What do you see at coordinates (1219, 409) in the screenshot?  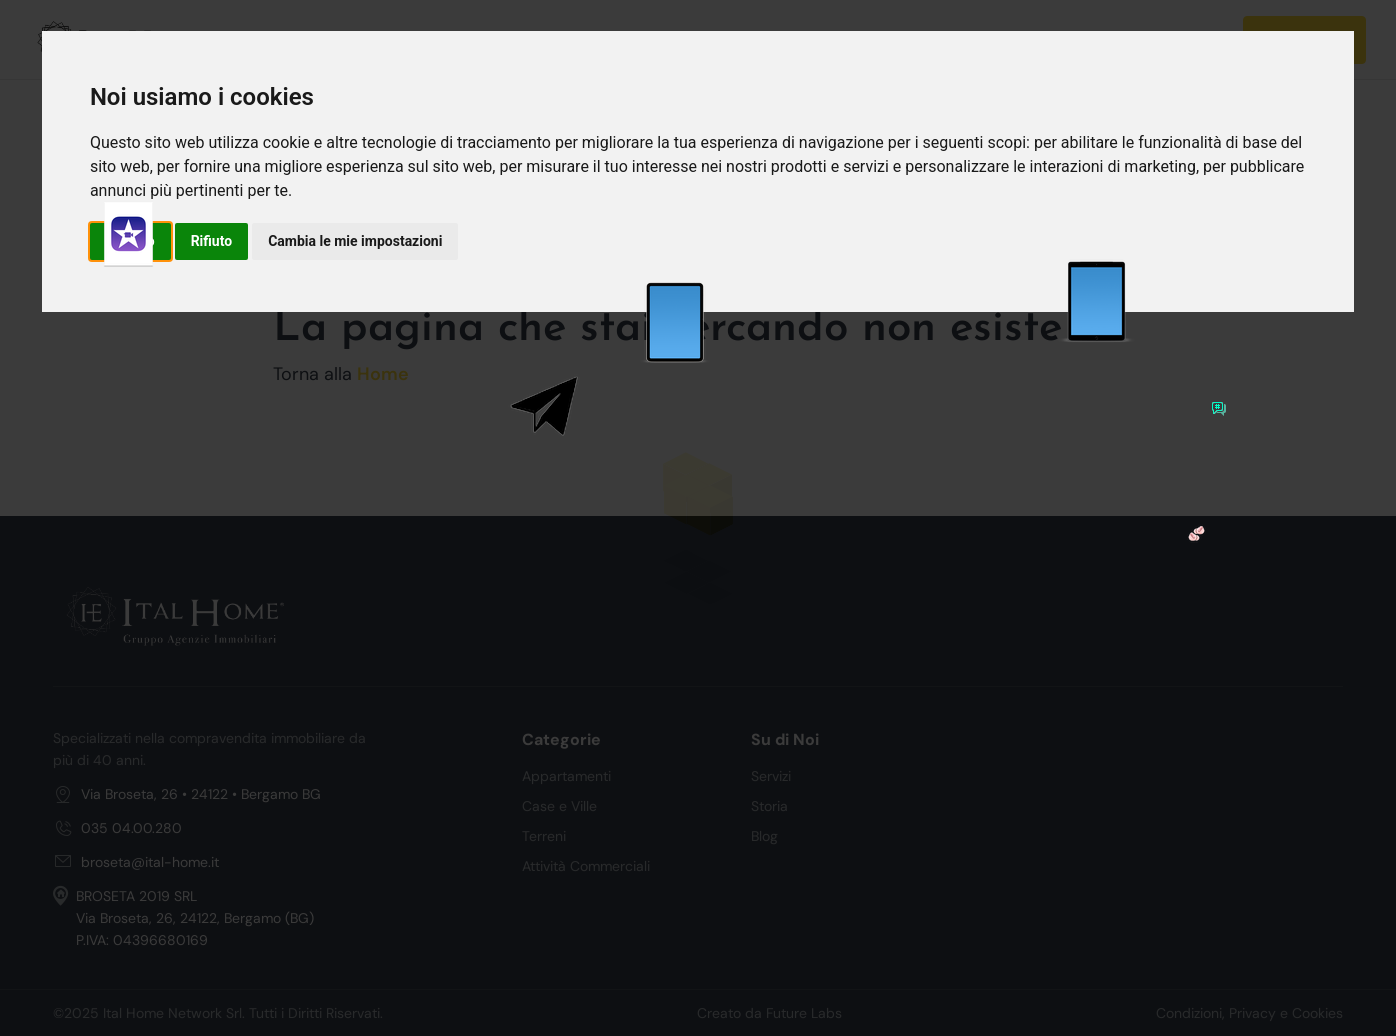 I see `open polari irc chat application` at bounding box center [1219, 409].